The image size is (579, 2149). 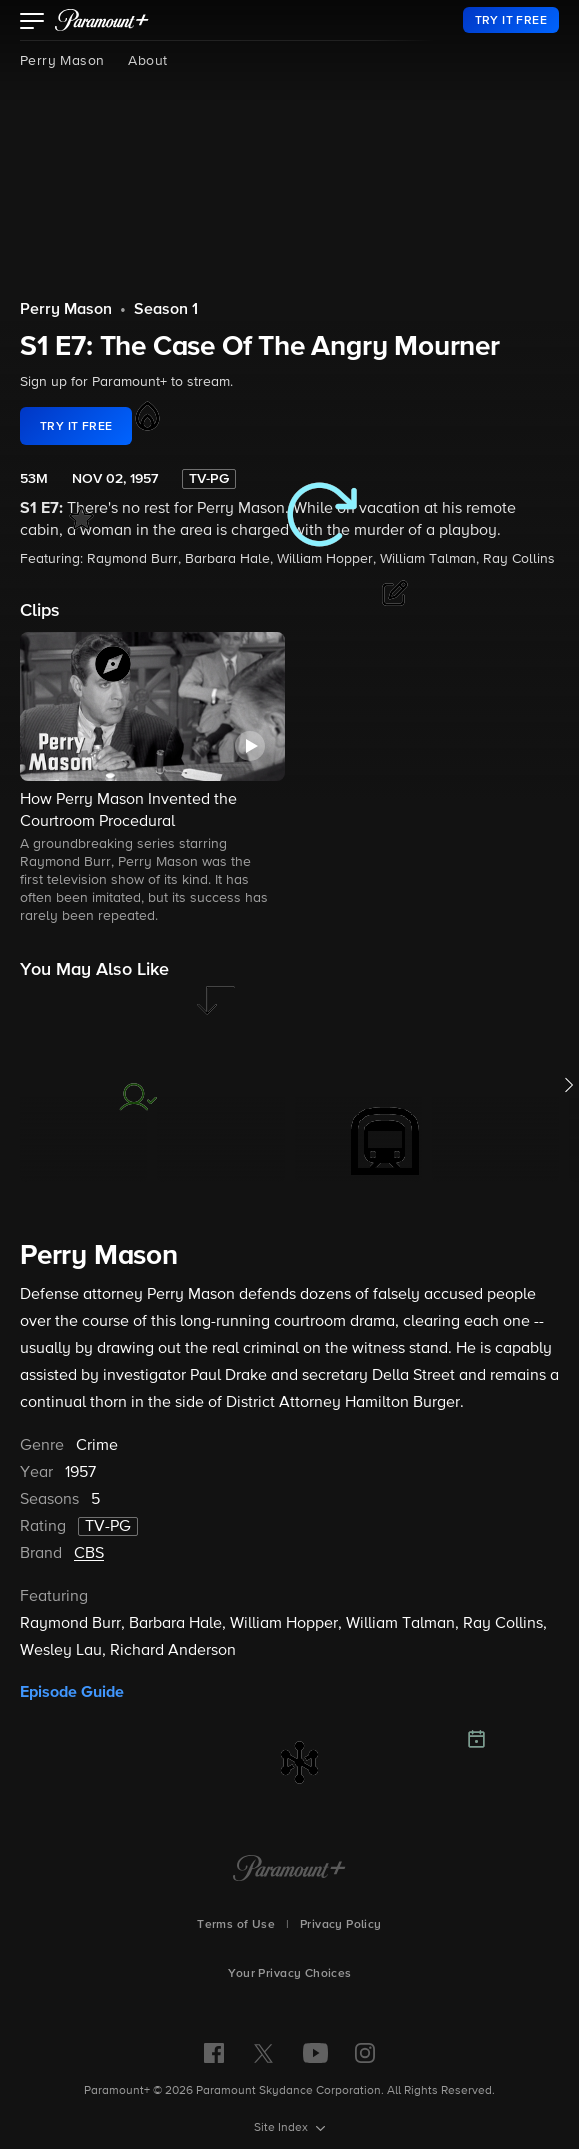 What do you see at coordinates (385, 1141) in the screenshot?
I see `view subway or metro transit options` at bounding box center [385, 1141].